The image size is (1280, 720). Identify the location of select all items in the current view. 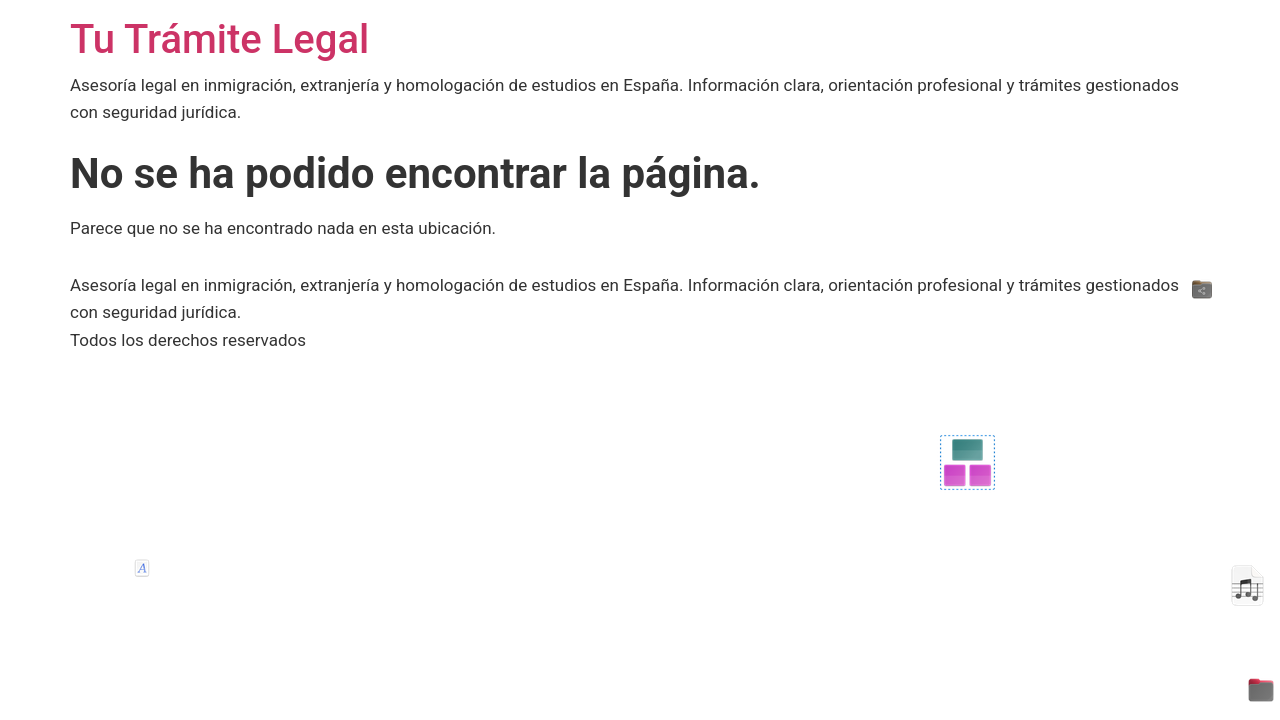
(967, 462).